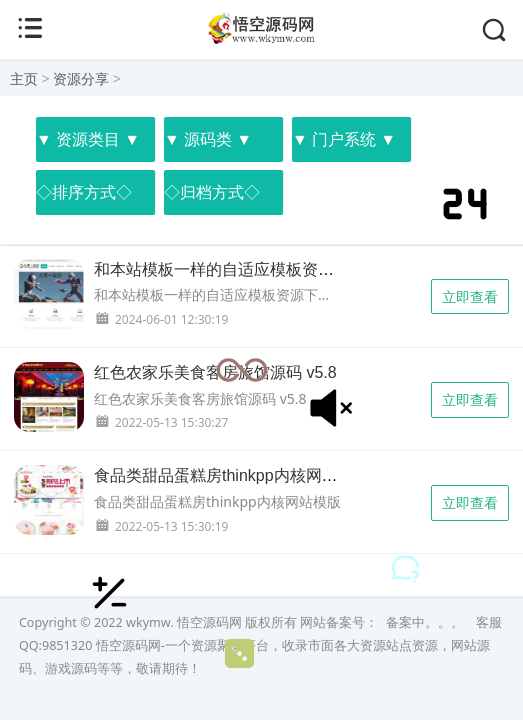  I want to click on toggle between adding and subtracting values, so click(109, 593).